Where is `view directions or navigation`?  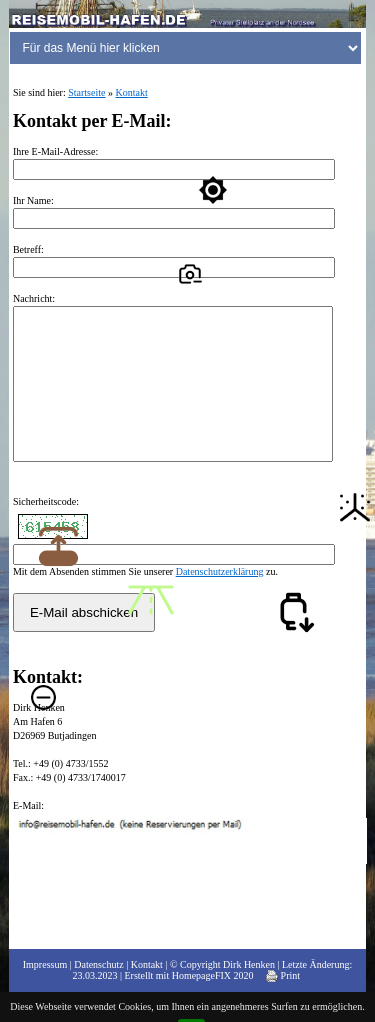 view directions or navigation is located at coordinates (151, 600).